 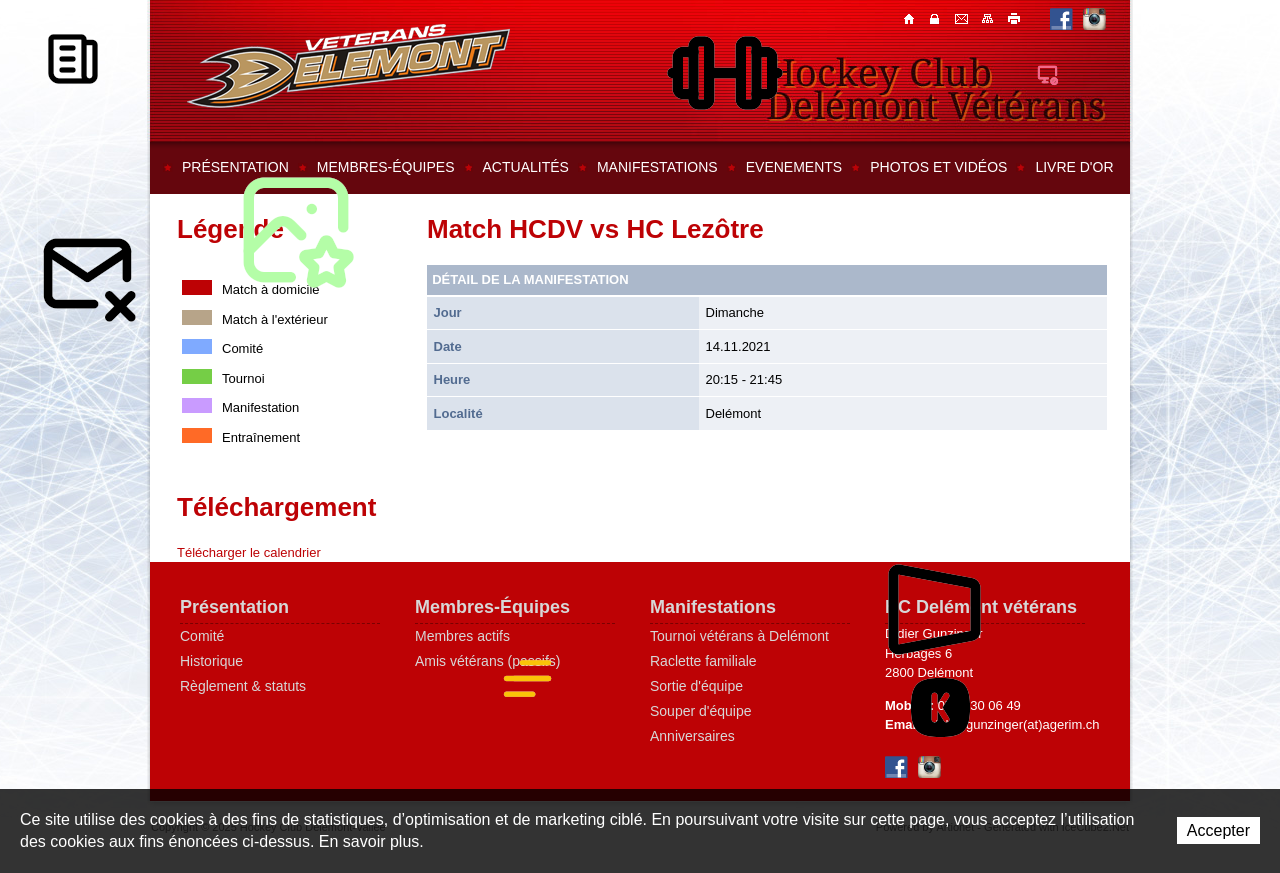 I want to click on view news articles or updates, so click(x=73, y=59).